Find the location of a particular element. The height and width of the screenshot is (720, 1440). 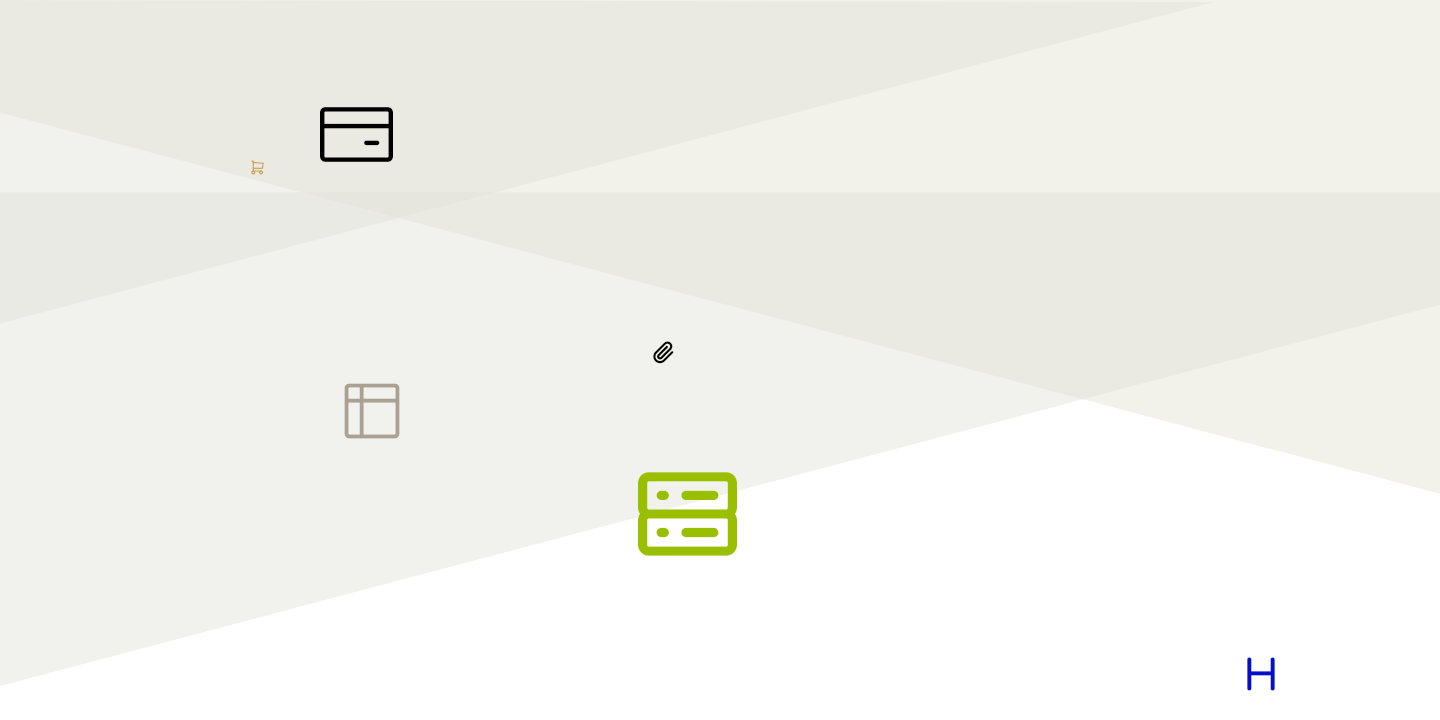

manage payment methods is located at coordinates (356, 134).